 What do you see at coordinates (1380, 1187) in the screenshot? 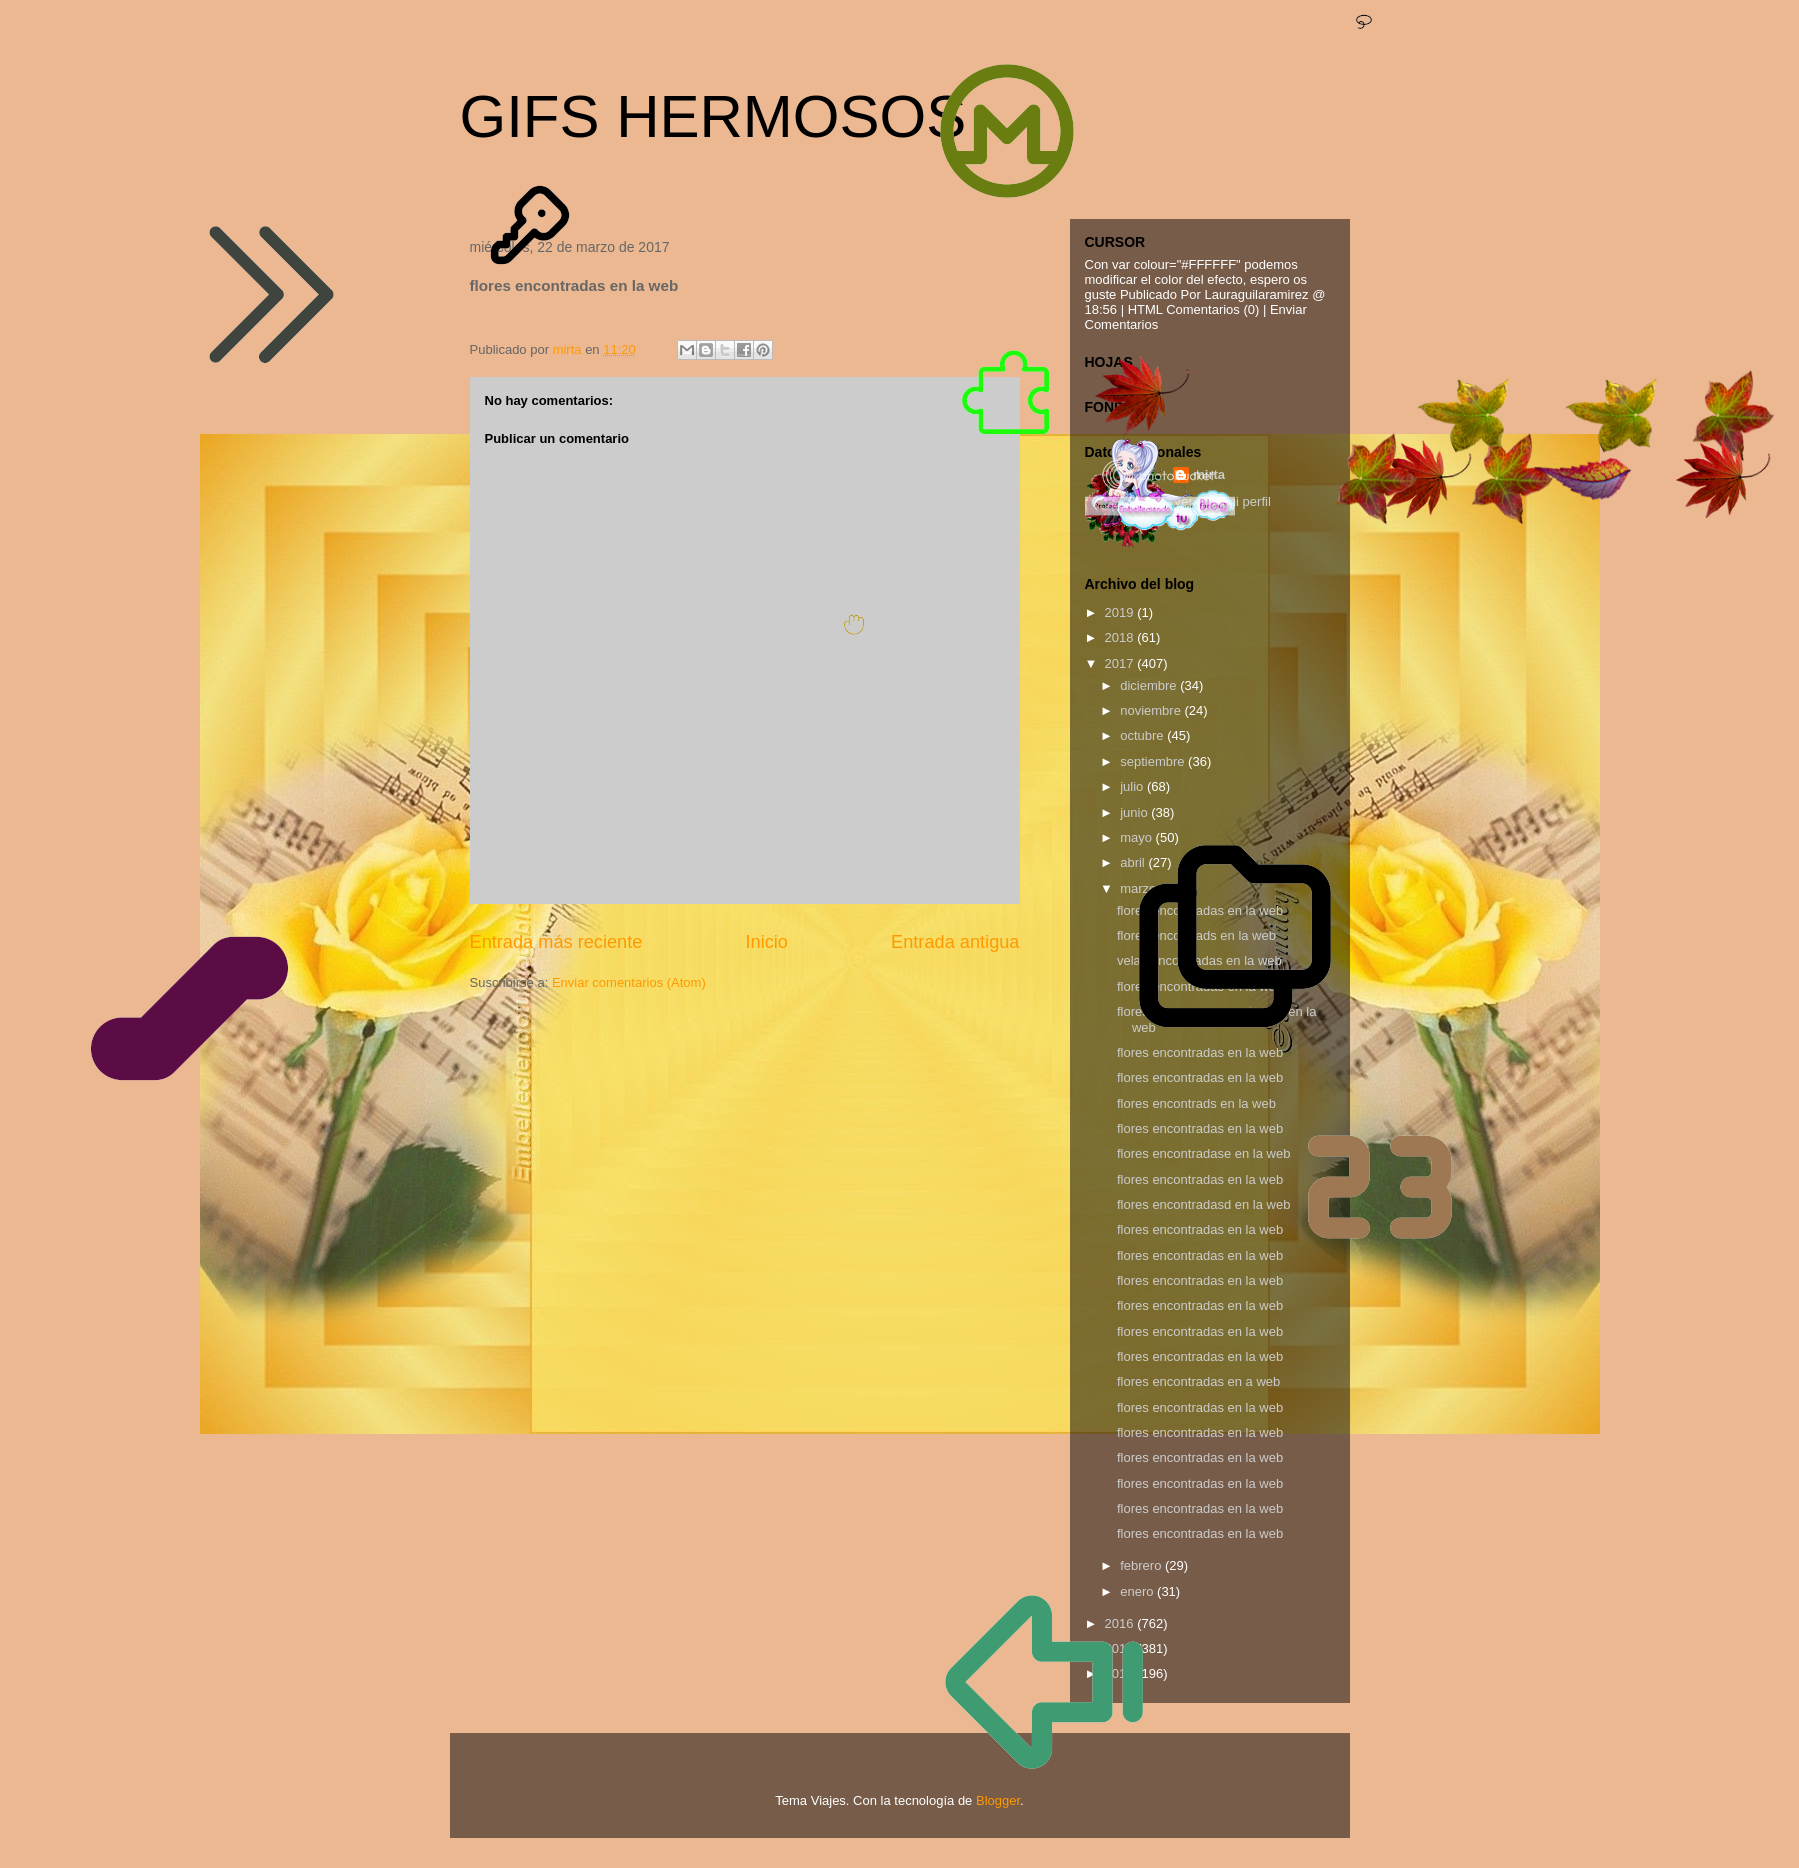
I see `displays the number 23 as a badge or label` at bounding box center [1380, 1187].